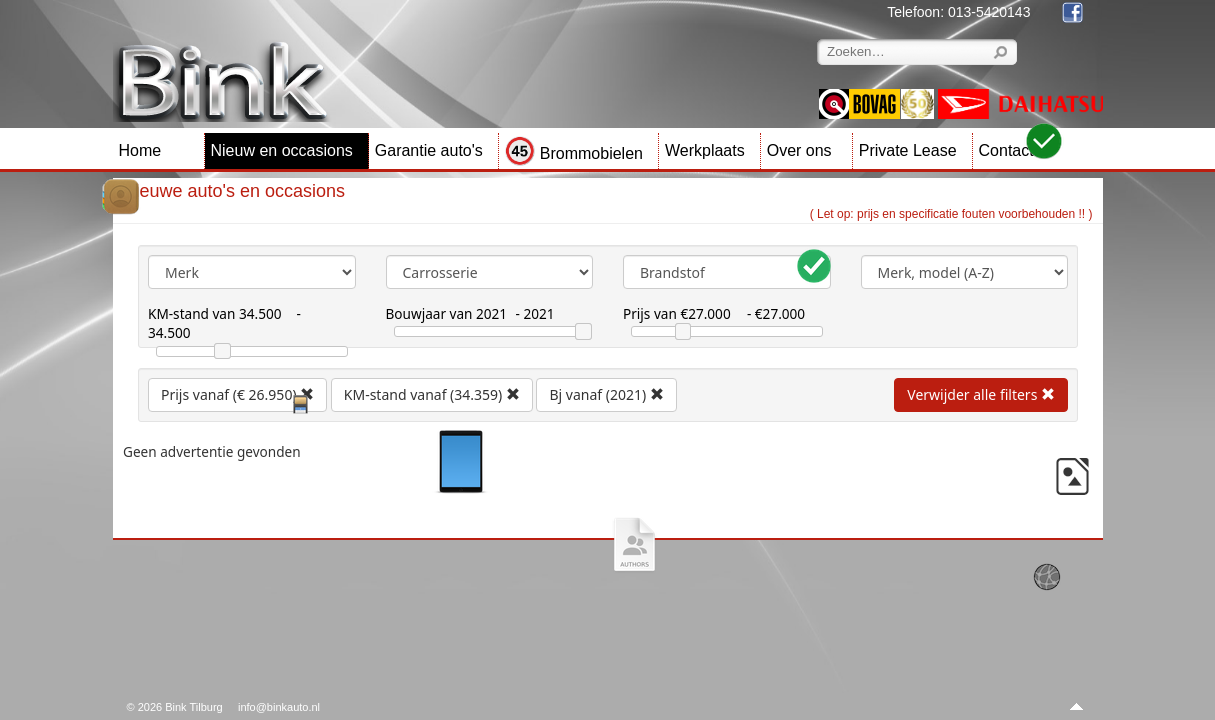 This screenshot has width=1215, height=720. What do you see at coordinates (1072, 476) in the screenshot?
I see `open libreoffice draw application` at bounding box center [1072, 476].